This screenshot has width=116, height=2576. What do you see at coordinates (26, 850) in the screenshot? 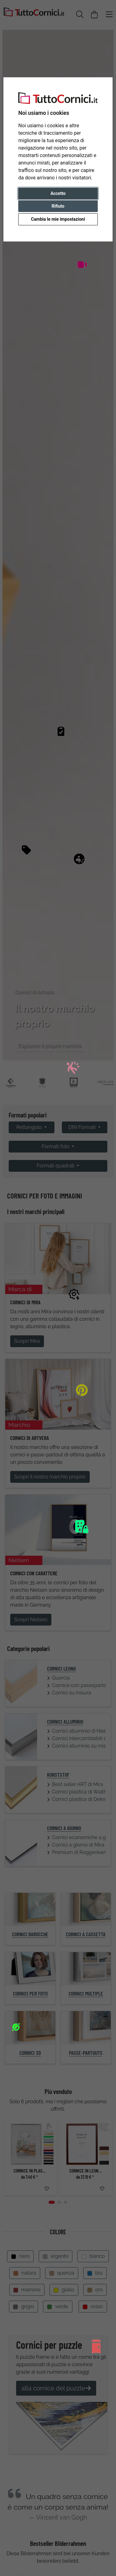
I see `add a tag or label to an item` at bounding box center [26, 850].